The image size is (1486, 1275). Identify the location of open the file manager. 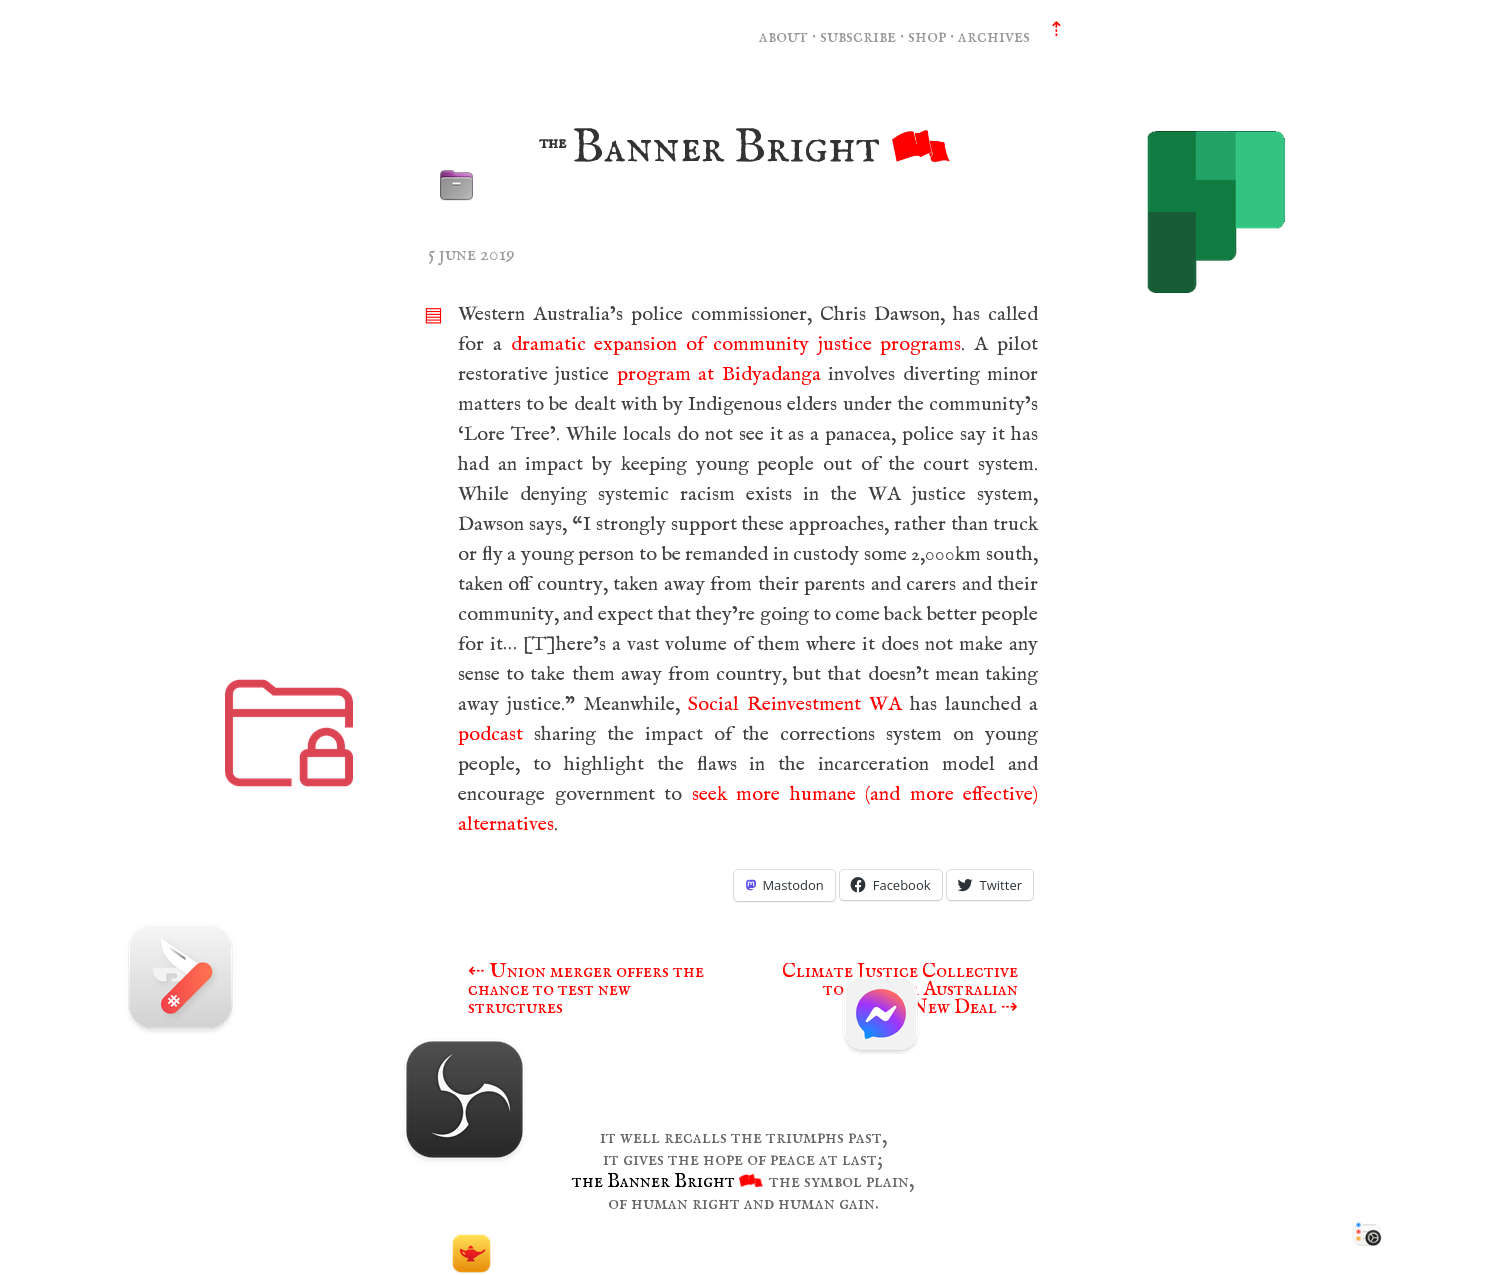
(456, 184).